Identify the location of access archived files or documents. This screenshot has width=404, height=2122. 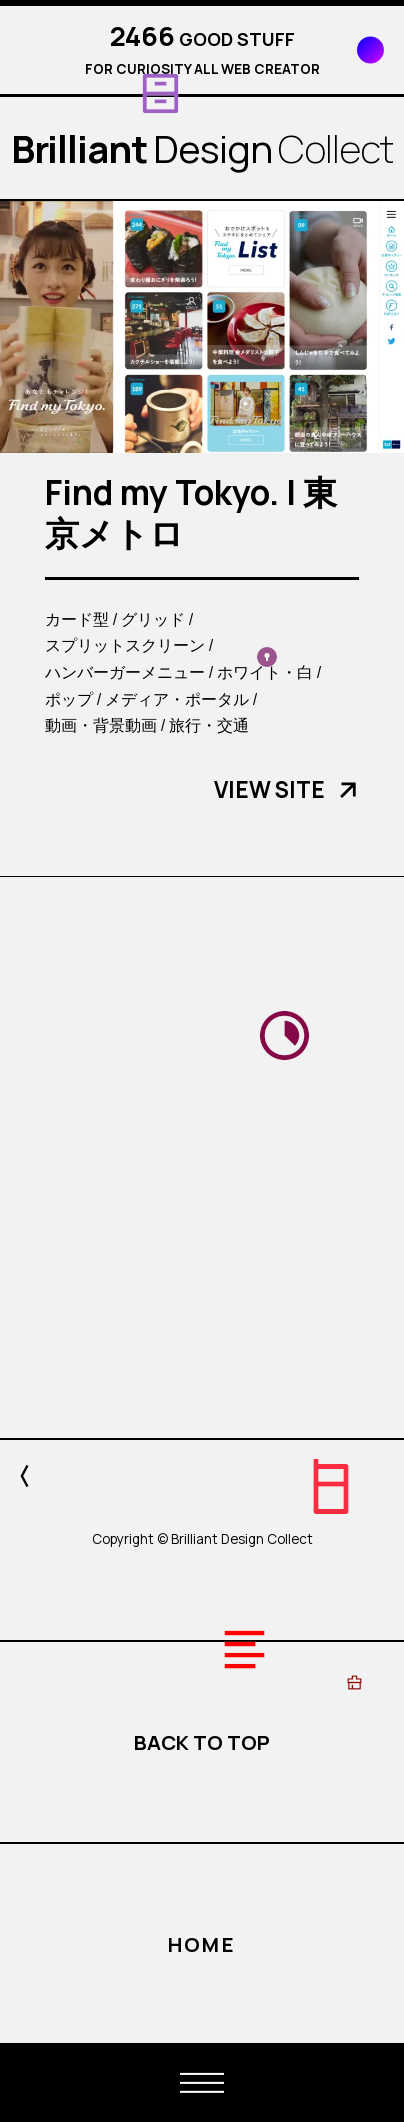
(160, 93).